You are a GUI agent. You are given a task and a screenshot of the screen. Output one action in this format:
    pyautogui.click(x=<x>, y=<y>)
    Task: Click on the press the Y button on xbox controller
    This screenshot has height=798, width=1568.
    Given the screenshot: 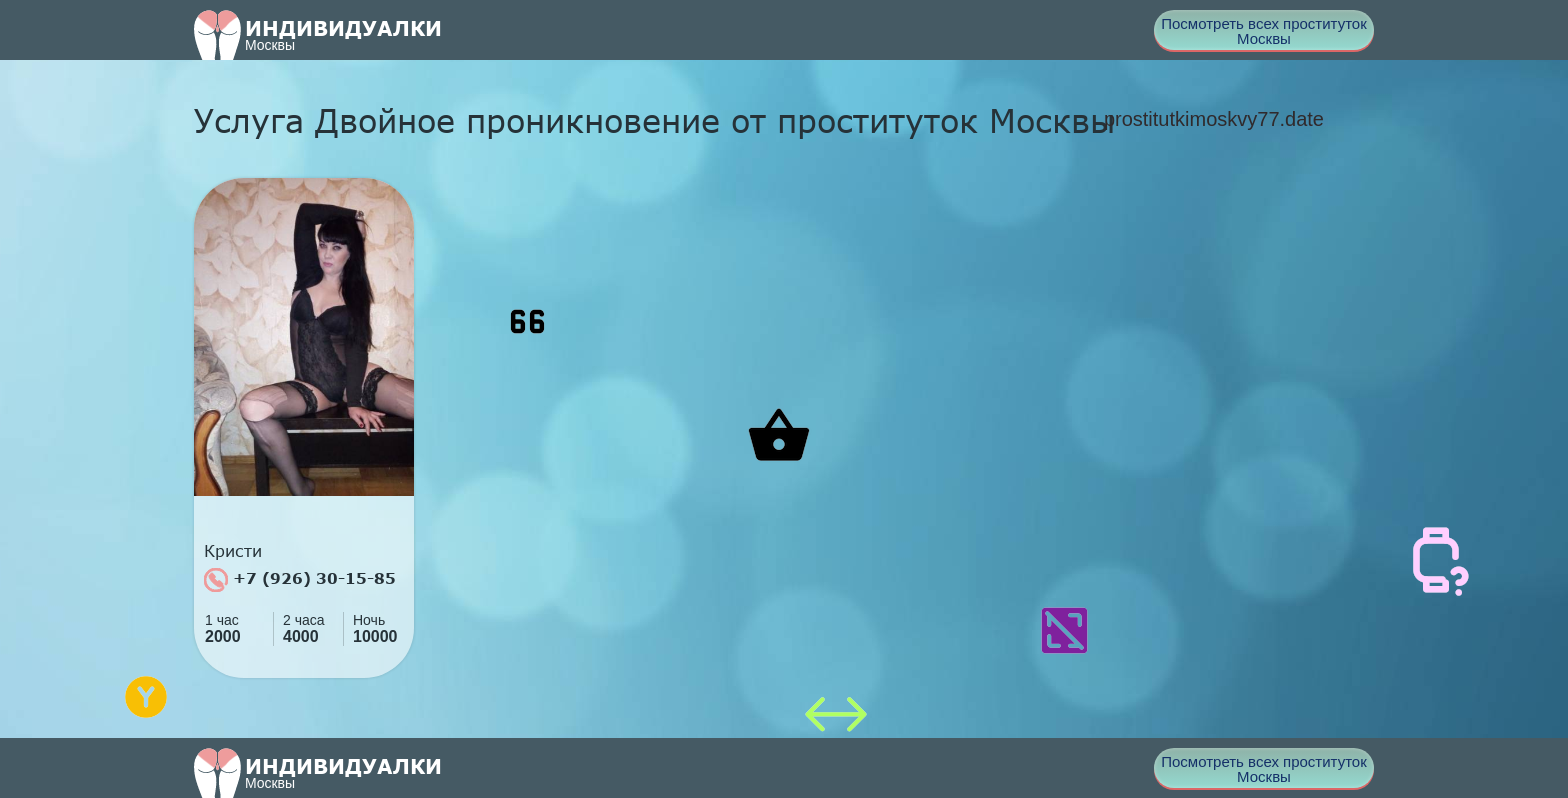 What is the action you would take?
    pyautogui.click(x=146, y=697)
    